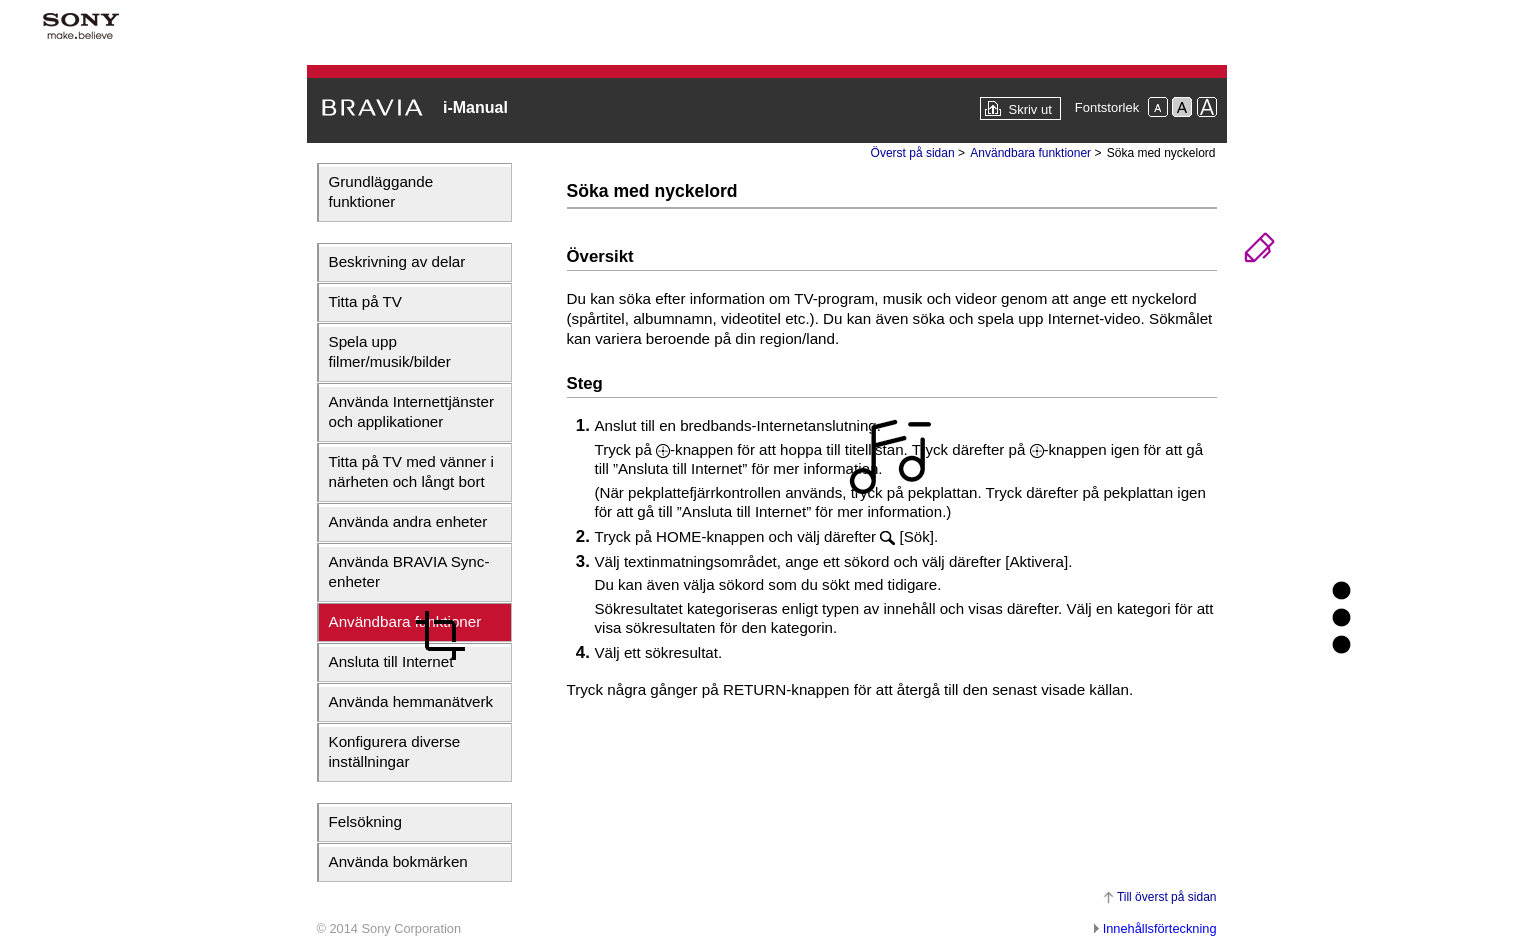 The width and height of the screenshot is (1533, 936). Describe the element at coordinates (1341, 617) in the screenshot. I see `open more options menu` at that location.